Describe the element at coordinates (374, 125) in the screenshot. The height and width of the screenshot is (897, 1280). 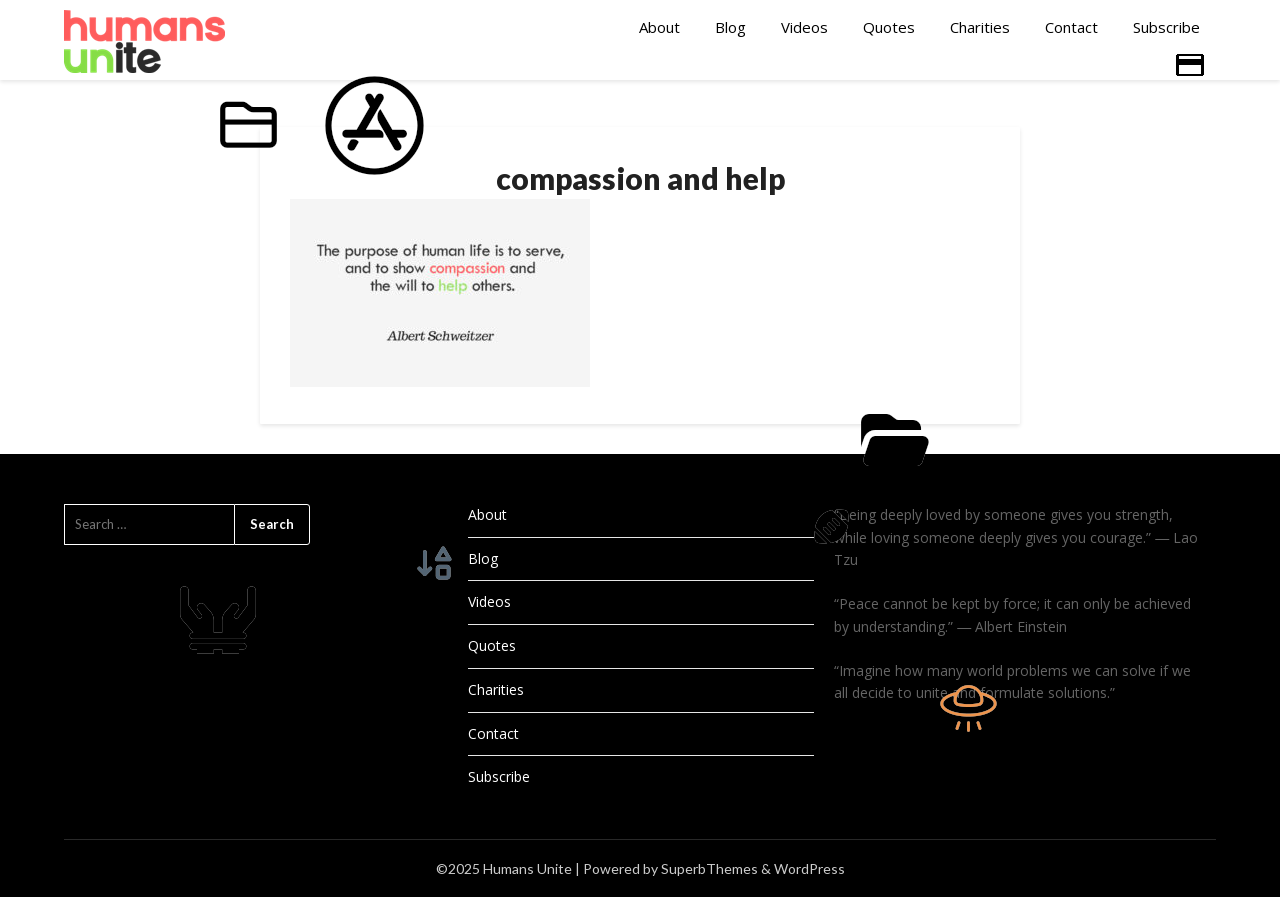
I see `open the Apple App Store` at that location.